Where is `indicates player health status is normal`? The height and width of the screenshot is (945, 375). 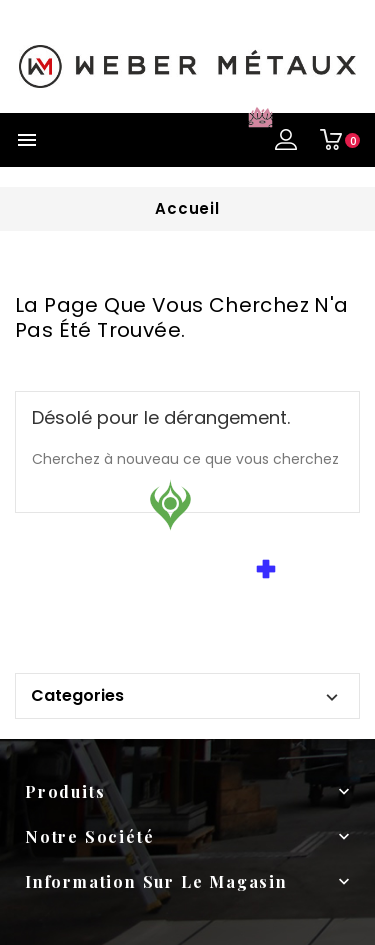
indicates player health status is normal is located at coordinates (266, 569).